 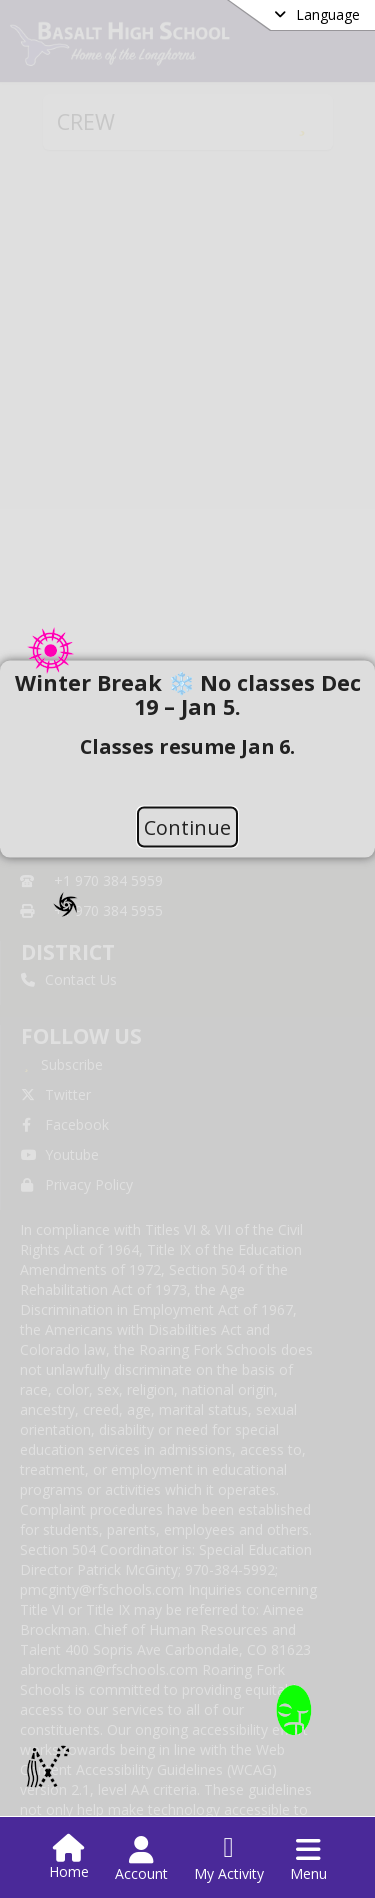 What do you see at coordinates (65, 904) in the screenshot?
I see `spinning shuriken or ninja star weapon indicator` at bounding box center [65, 904].